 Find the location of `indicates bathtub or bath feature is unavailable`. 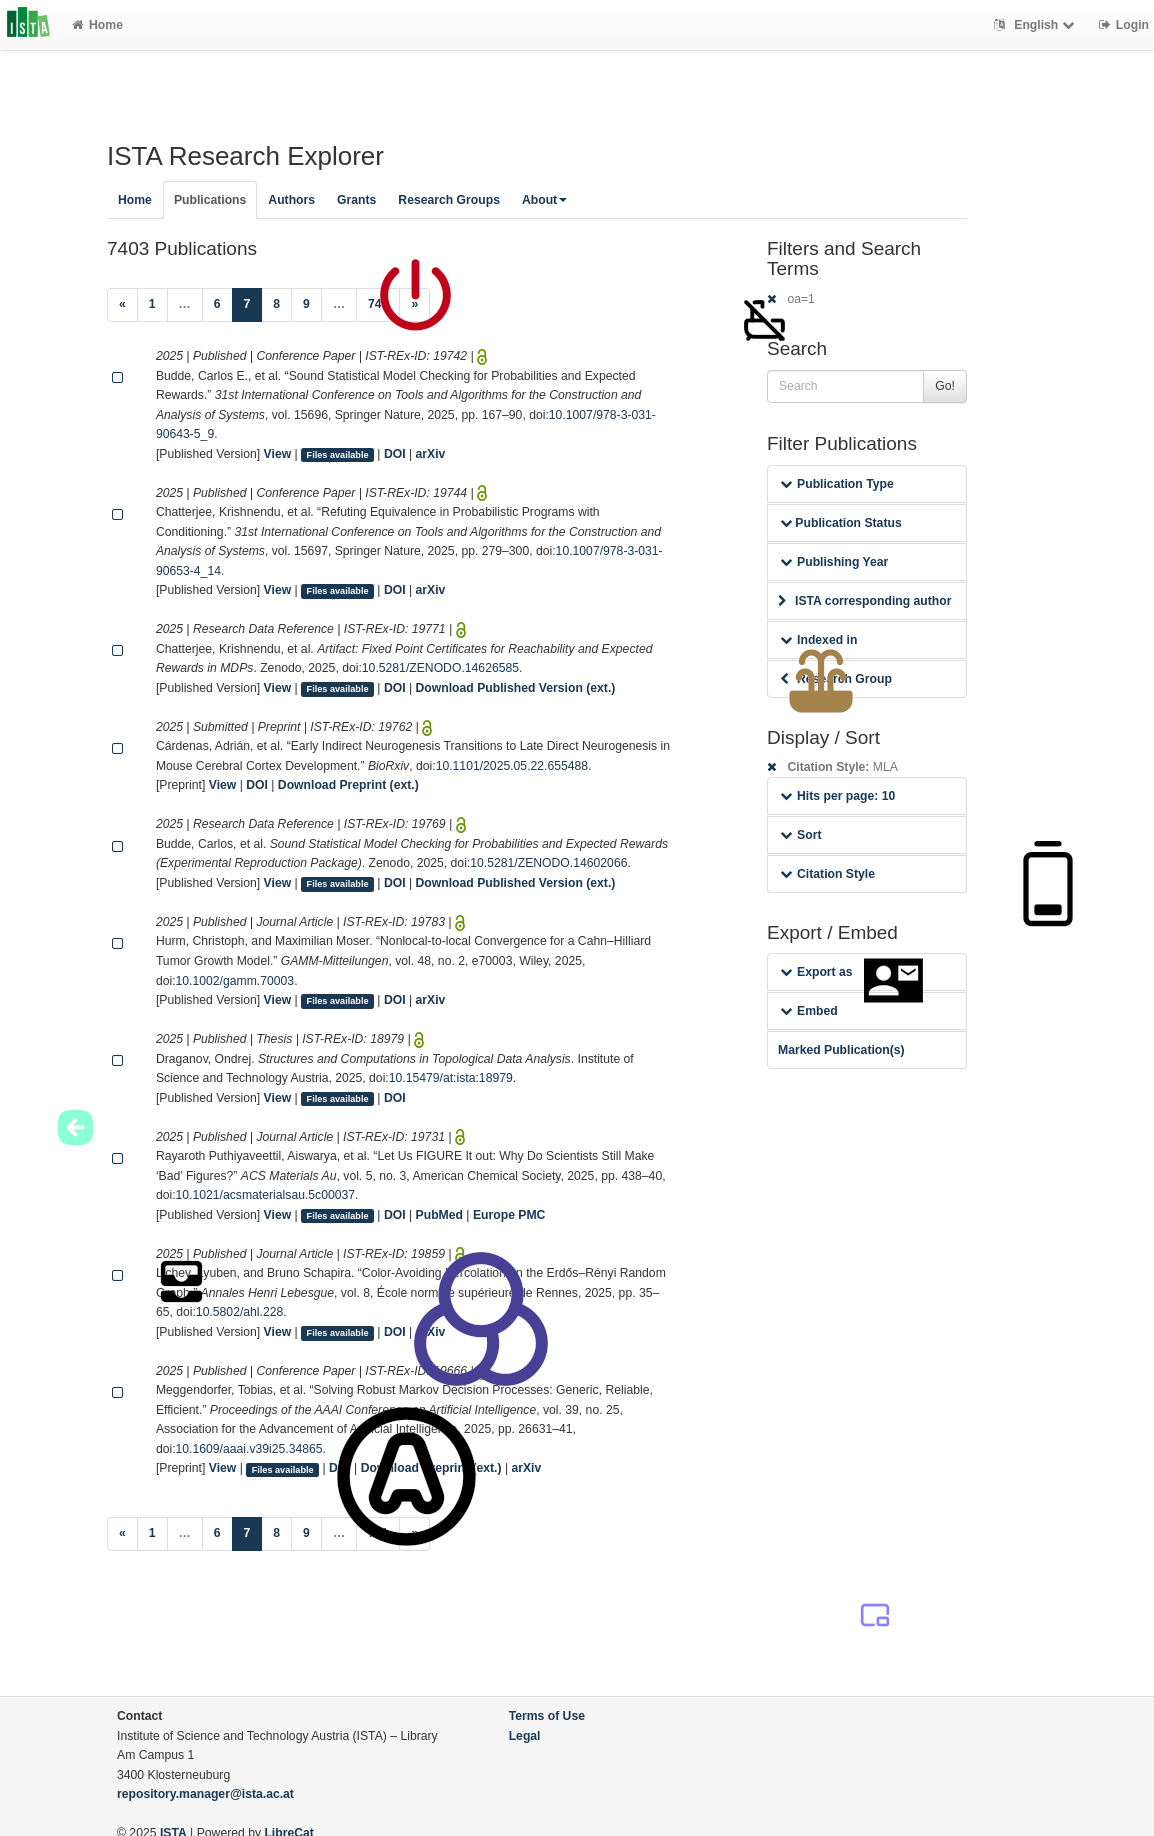

indicates bathtub or bath feature is unavailable is located at coordinates (764, 320).